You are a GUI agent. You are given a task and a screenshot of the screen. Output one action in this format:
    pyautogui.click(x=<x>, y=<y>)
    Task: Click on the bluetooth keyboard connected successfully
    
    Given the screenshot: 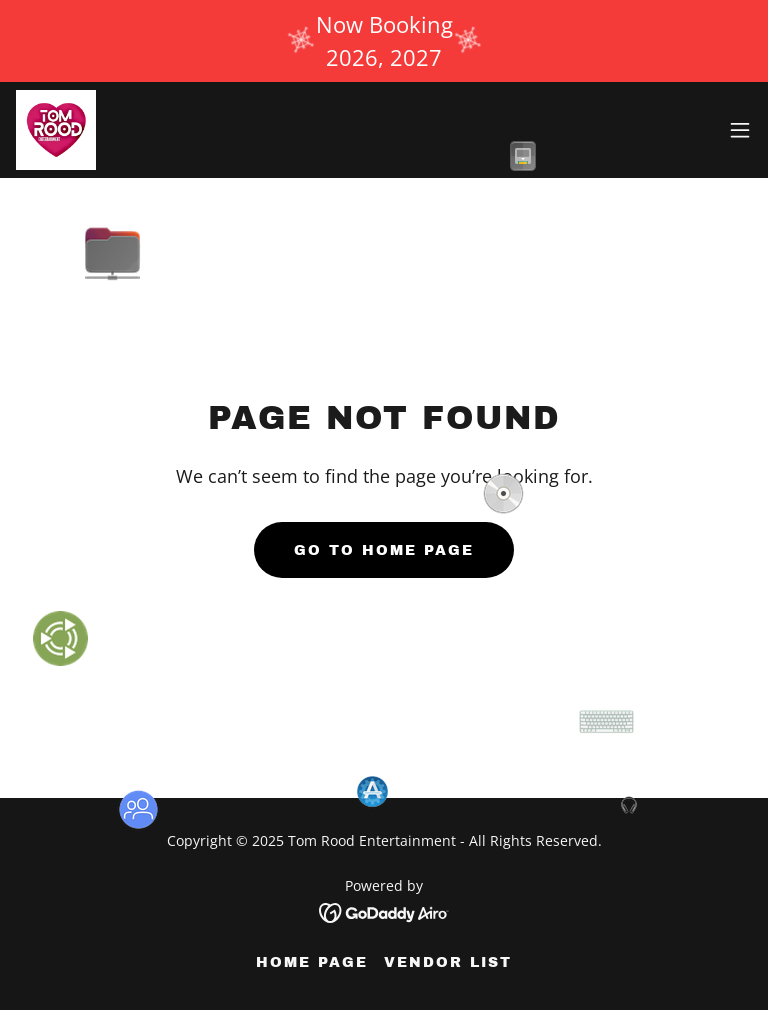 What is the action you would take?
    pyautogui.click(x=606, y=721)
    